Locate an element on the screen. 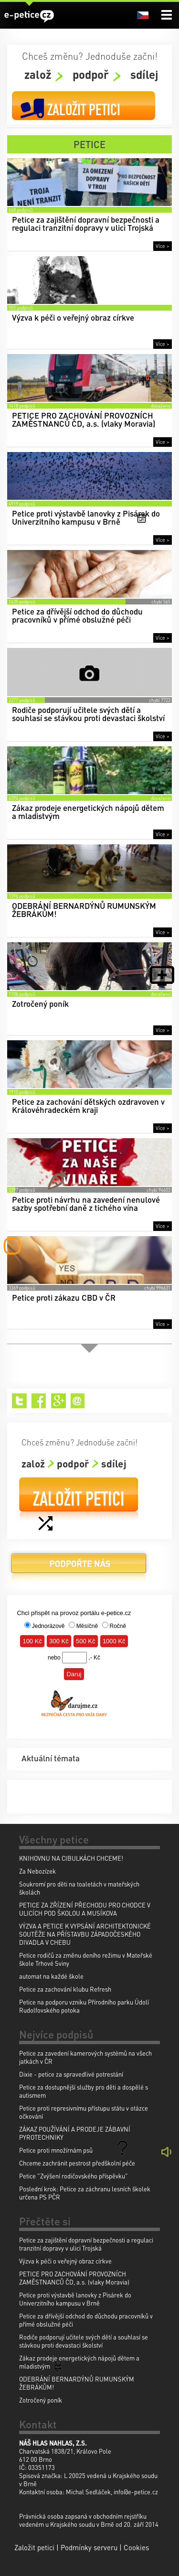 The height and width of the screenshot is (2576, 179). browse vegetable or produce category is located at coordinates (57, 1181).